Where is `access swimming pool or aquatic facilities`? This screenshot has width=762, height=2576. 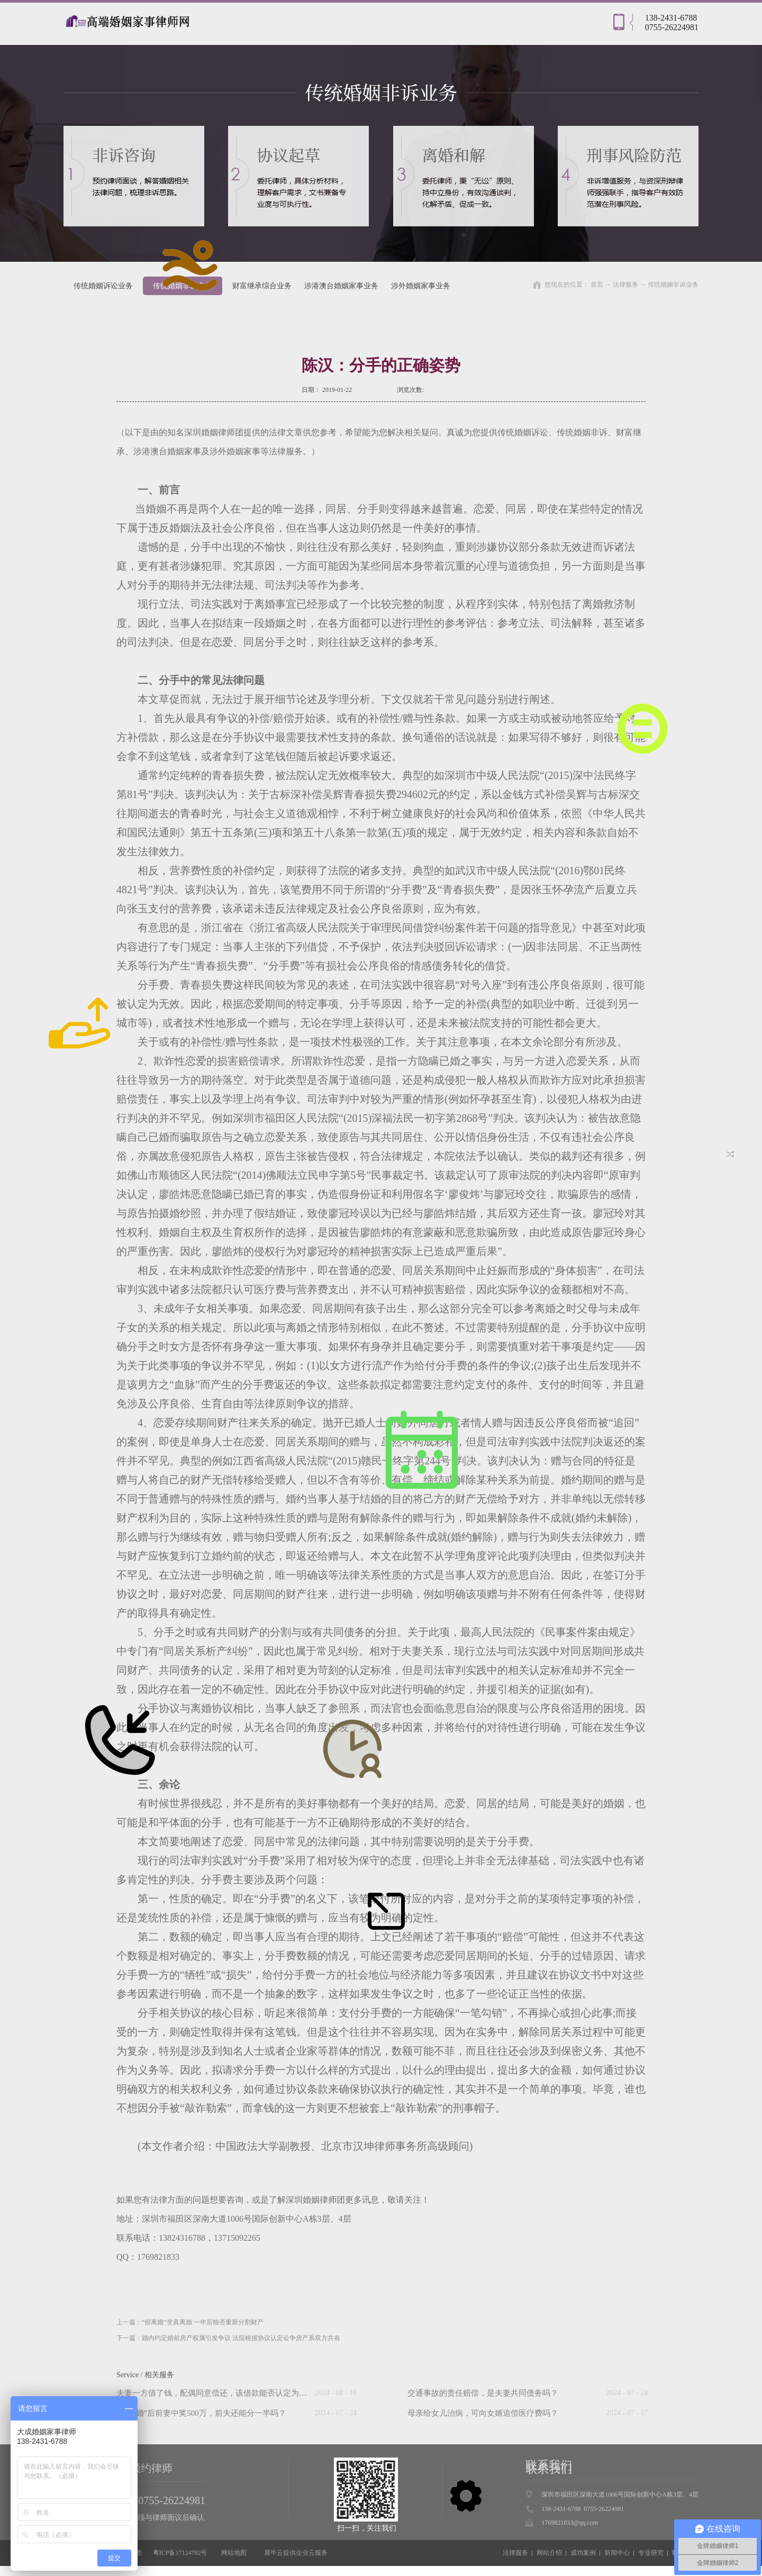 access swimming pool or aquatic facilities is located at coordinates (190, 265).